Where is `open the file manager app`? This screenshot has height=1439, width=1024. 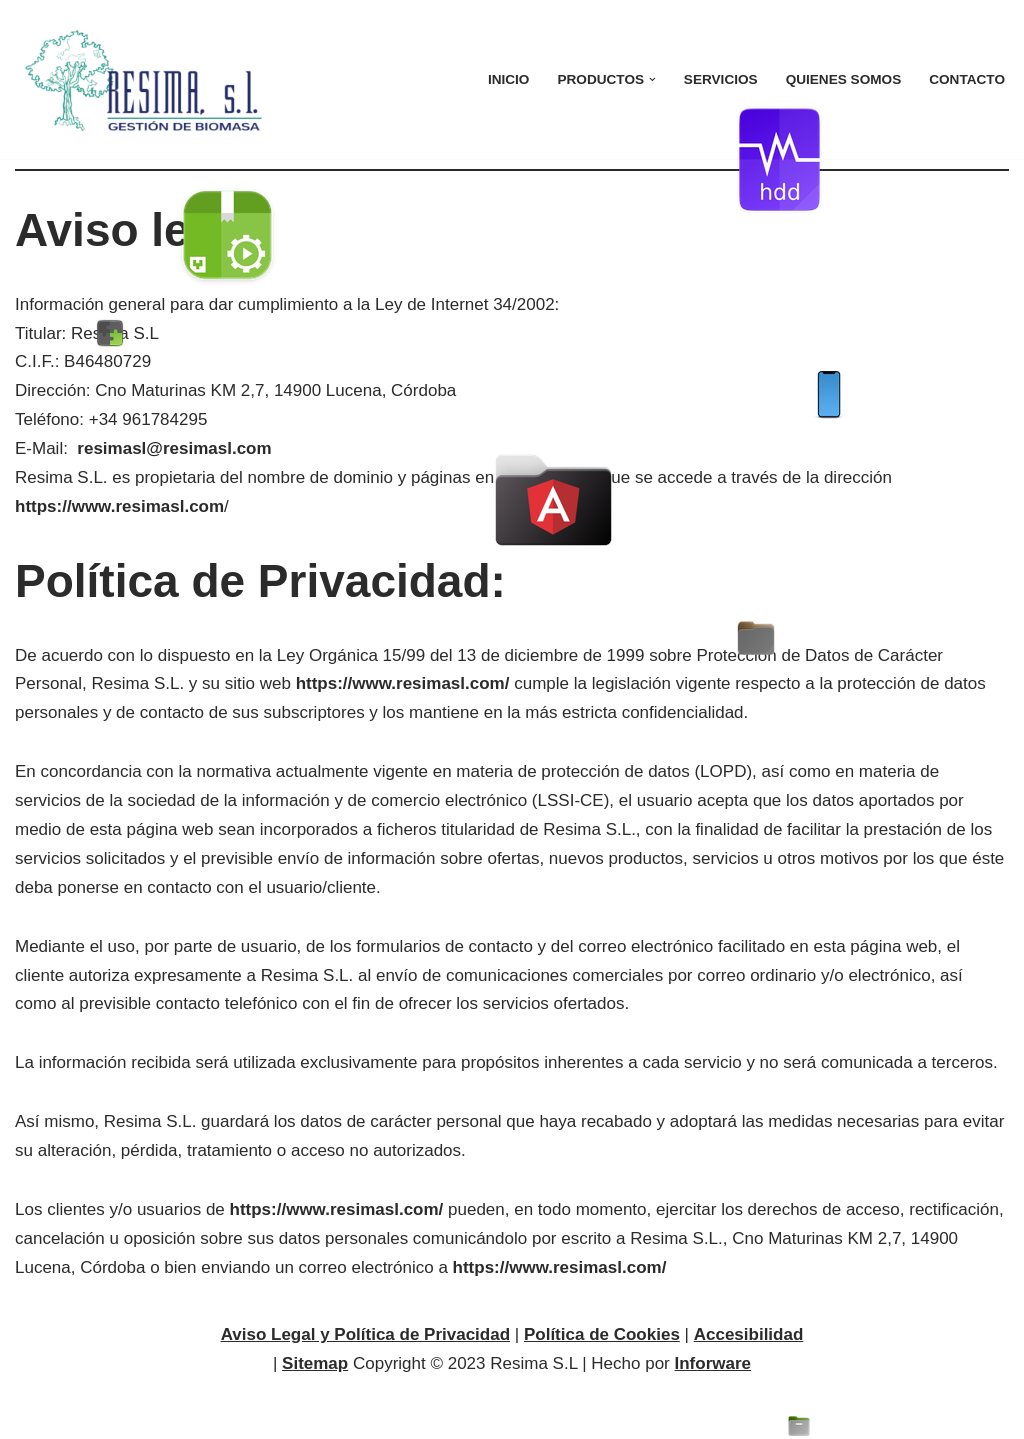
open the file manager app is located at coordinates (799, 1426).